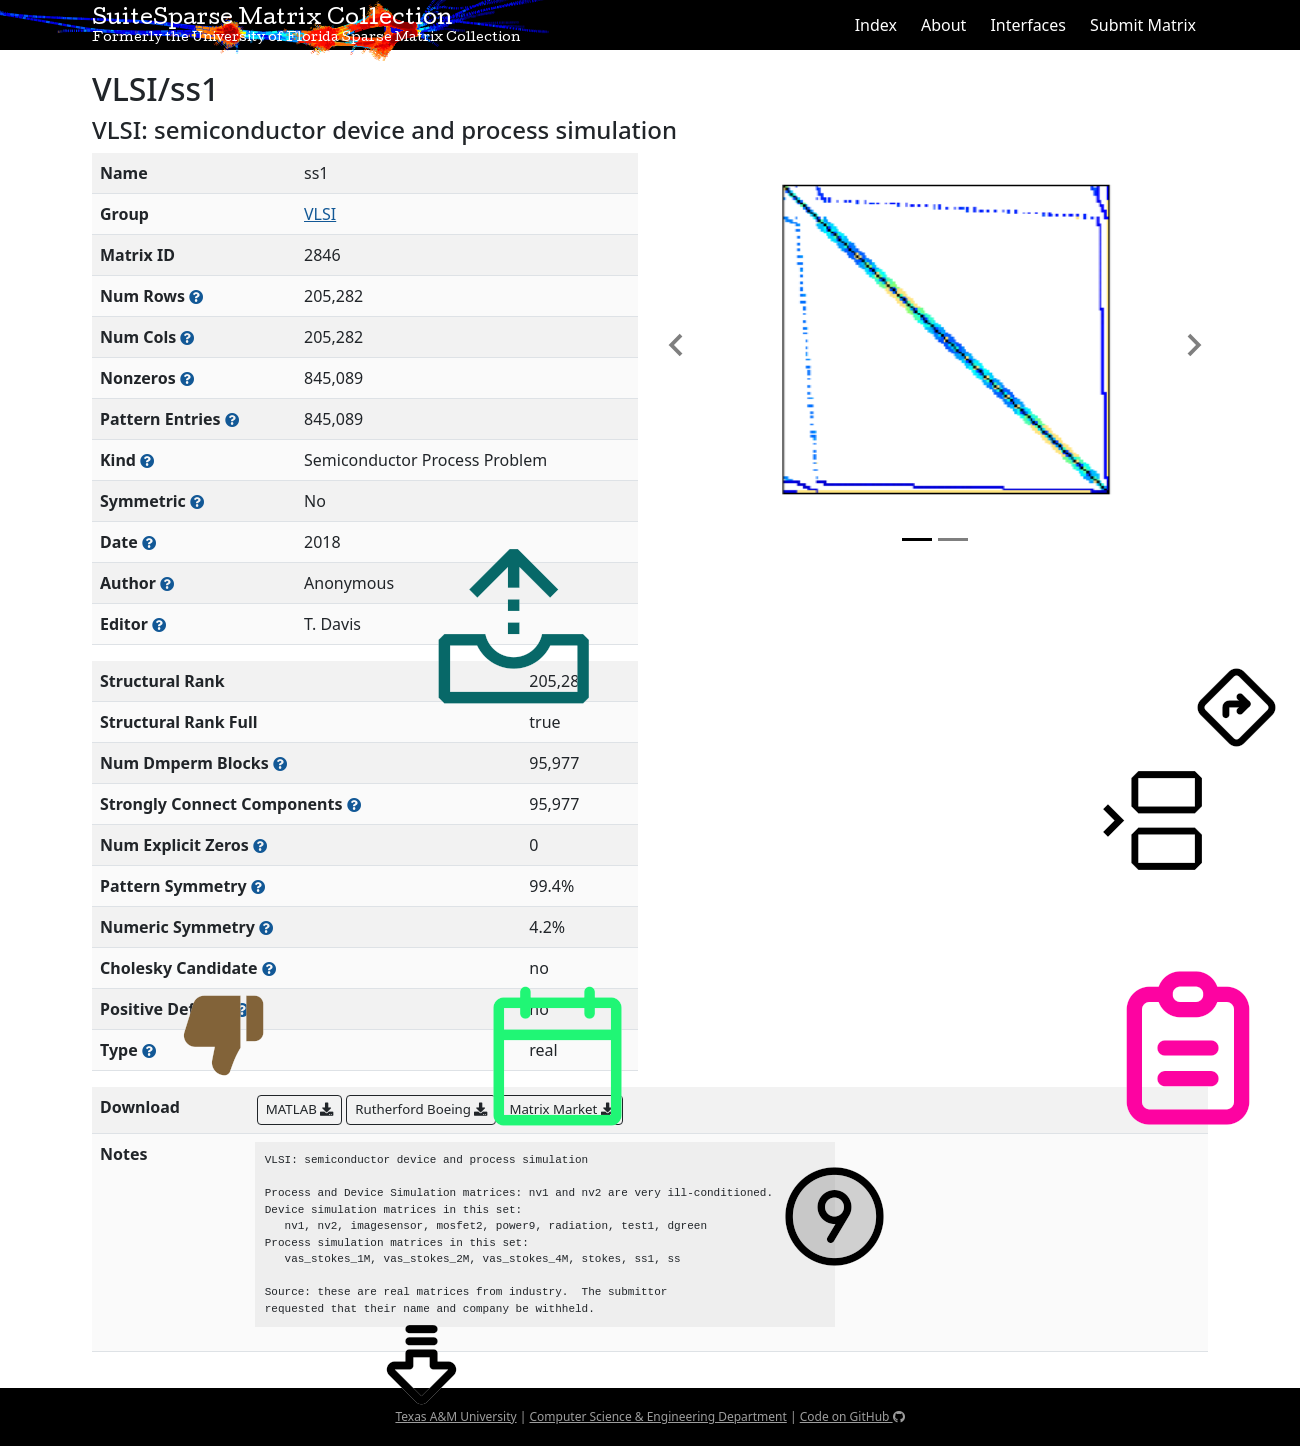 Image resolution: width=1300 pixels, height=1446 pixels. Describe the element at coordinates (557, 1061) in the screenshot. I see `view or open calendar` at that location.